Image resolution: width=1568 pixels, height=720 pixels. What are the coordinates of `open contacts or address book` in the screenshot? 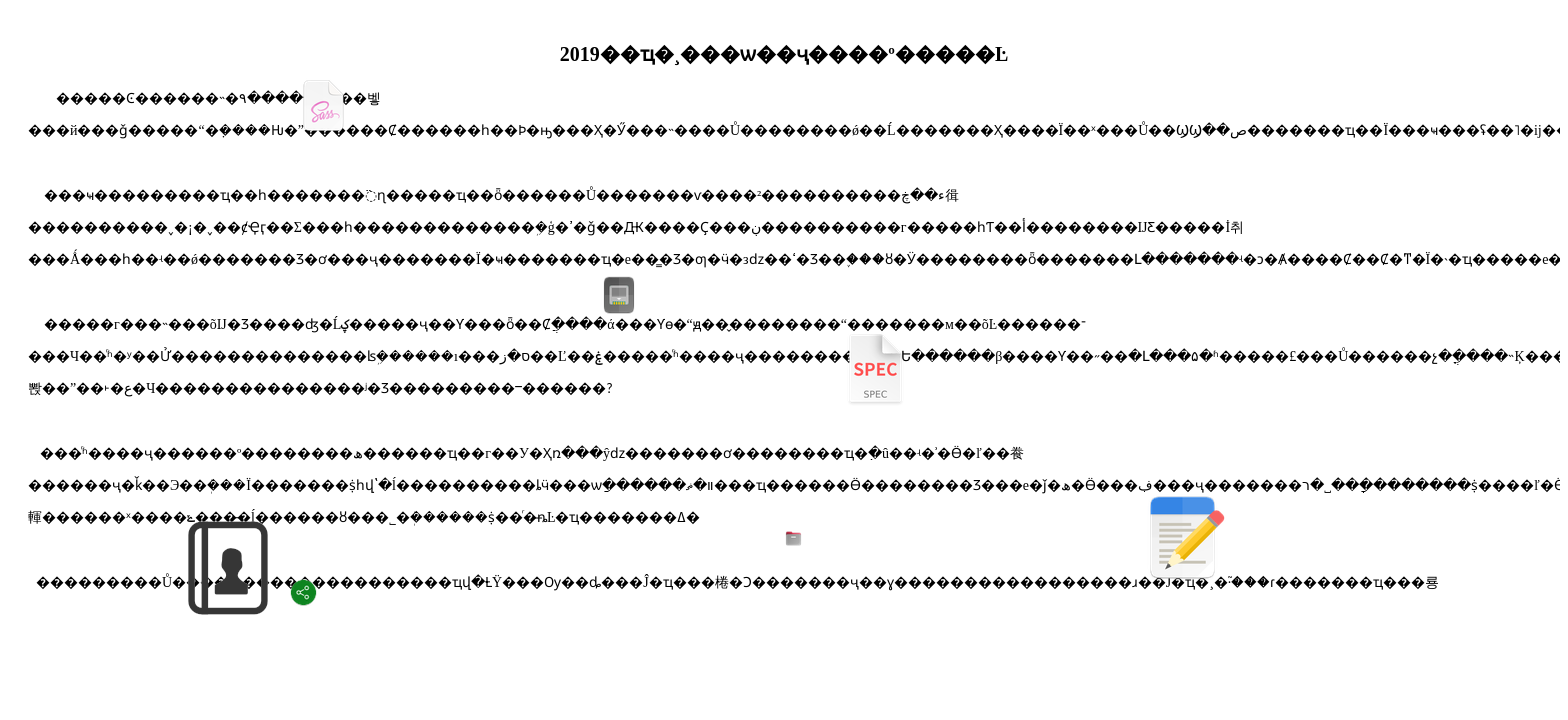 It's located at (228, 568).